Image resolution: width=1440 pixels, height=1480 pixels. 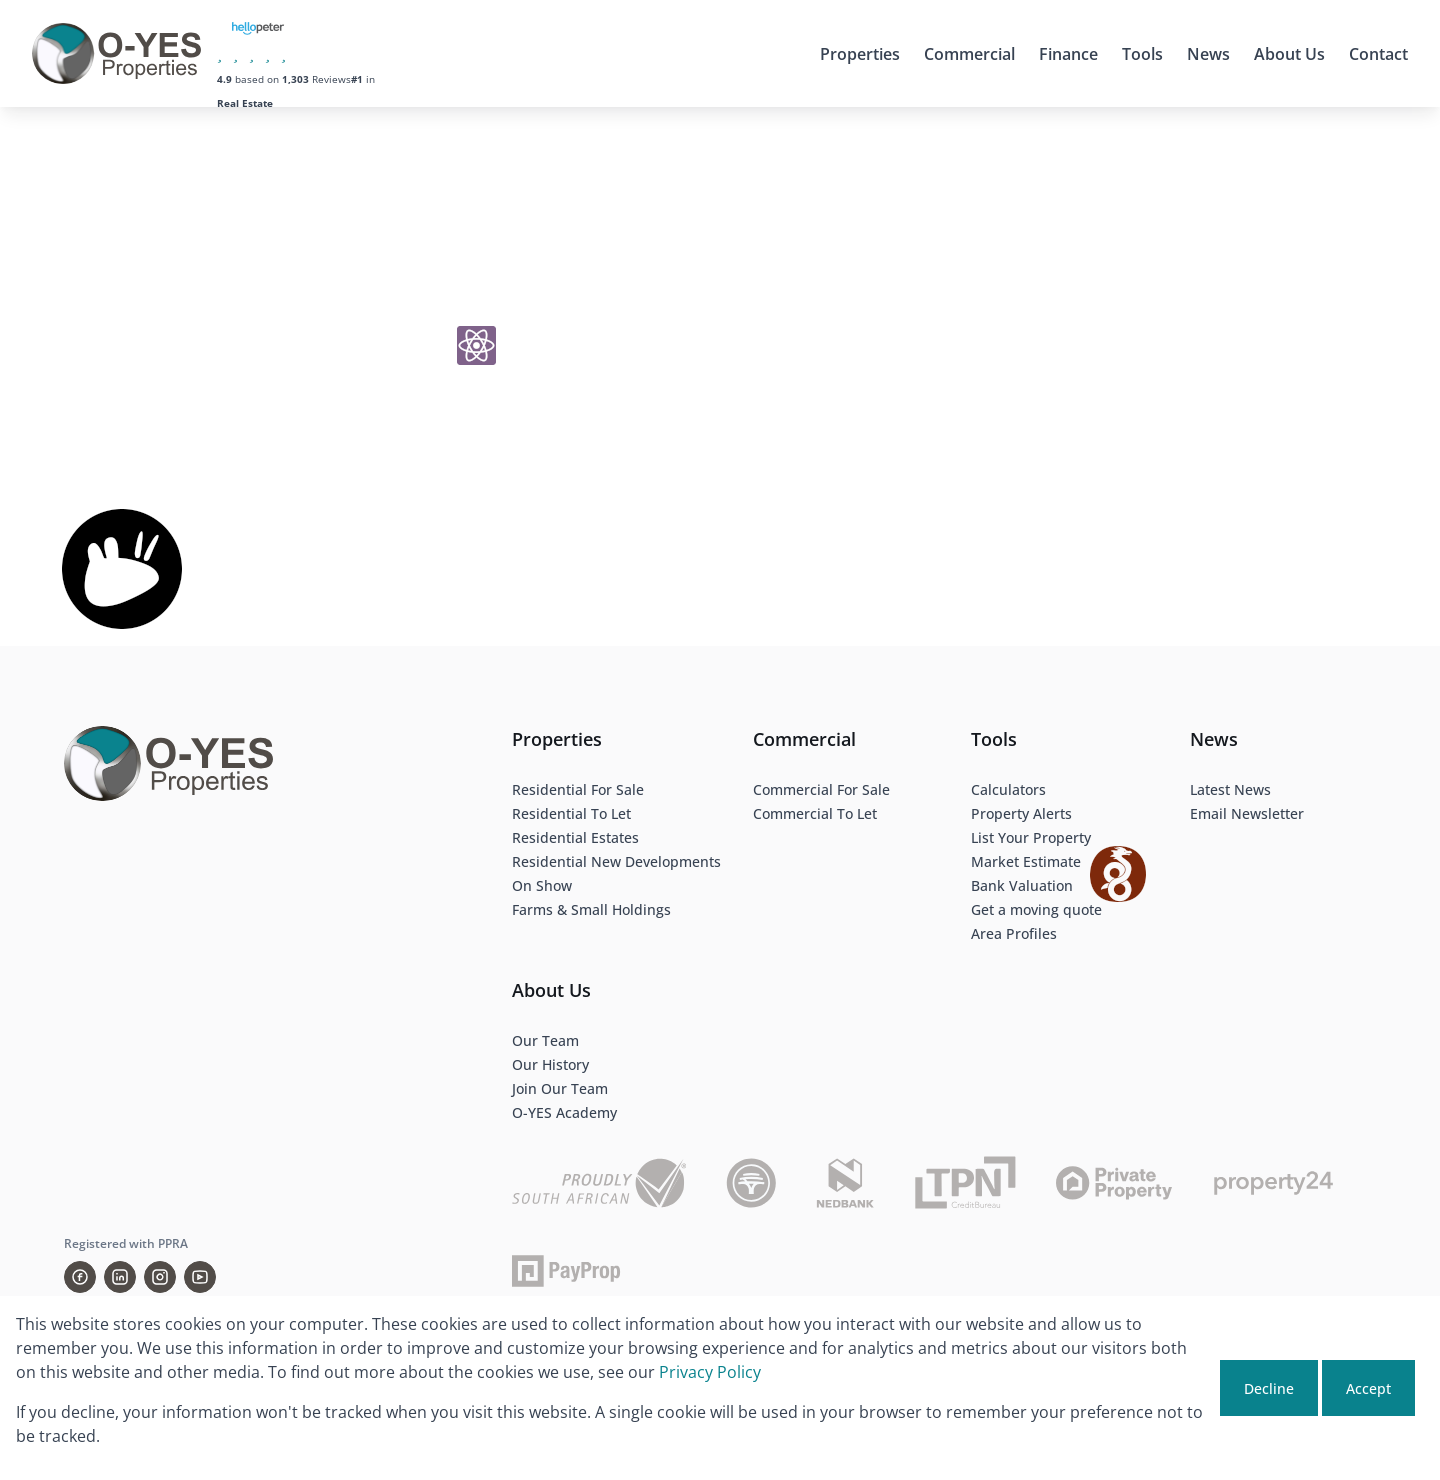 What do you see at coordinates (1118, 874) in the screenshot?
I see `open wireguard vpn settings` at bounding box center [1118, 874].